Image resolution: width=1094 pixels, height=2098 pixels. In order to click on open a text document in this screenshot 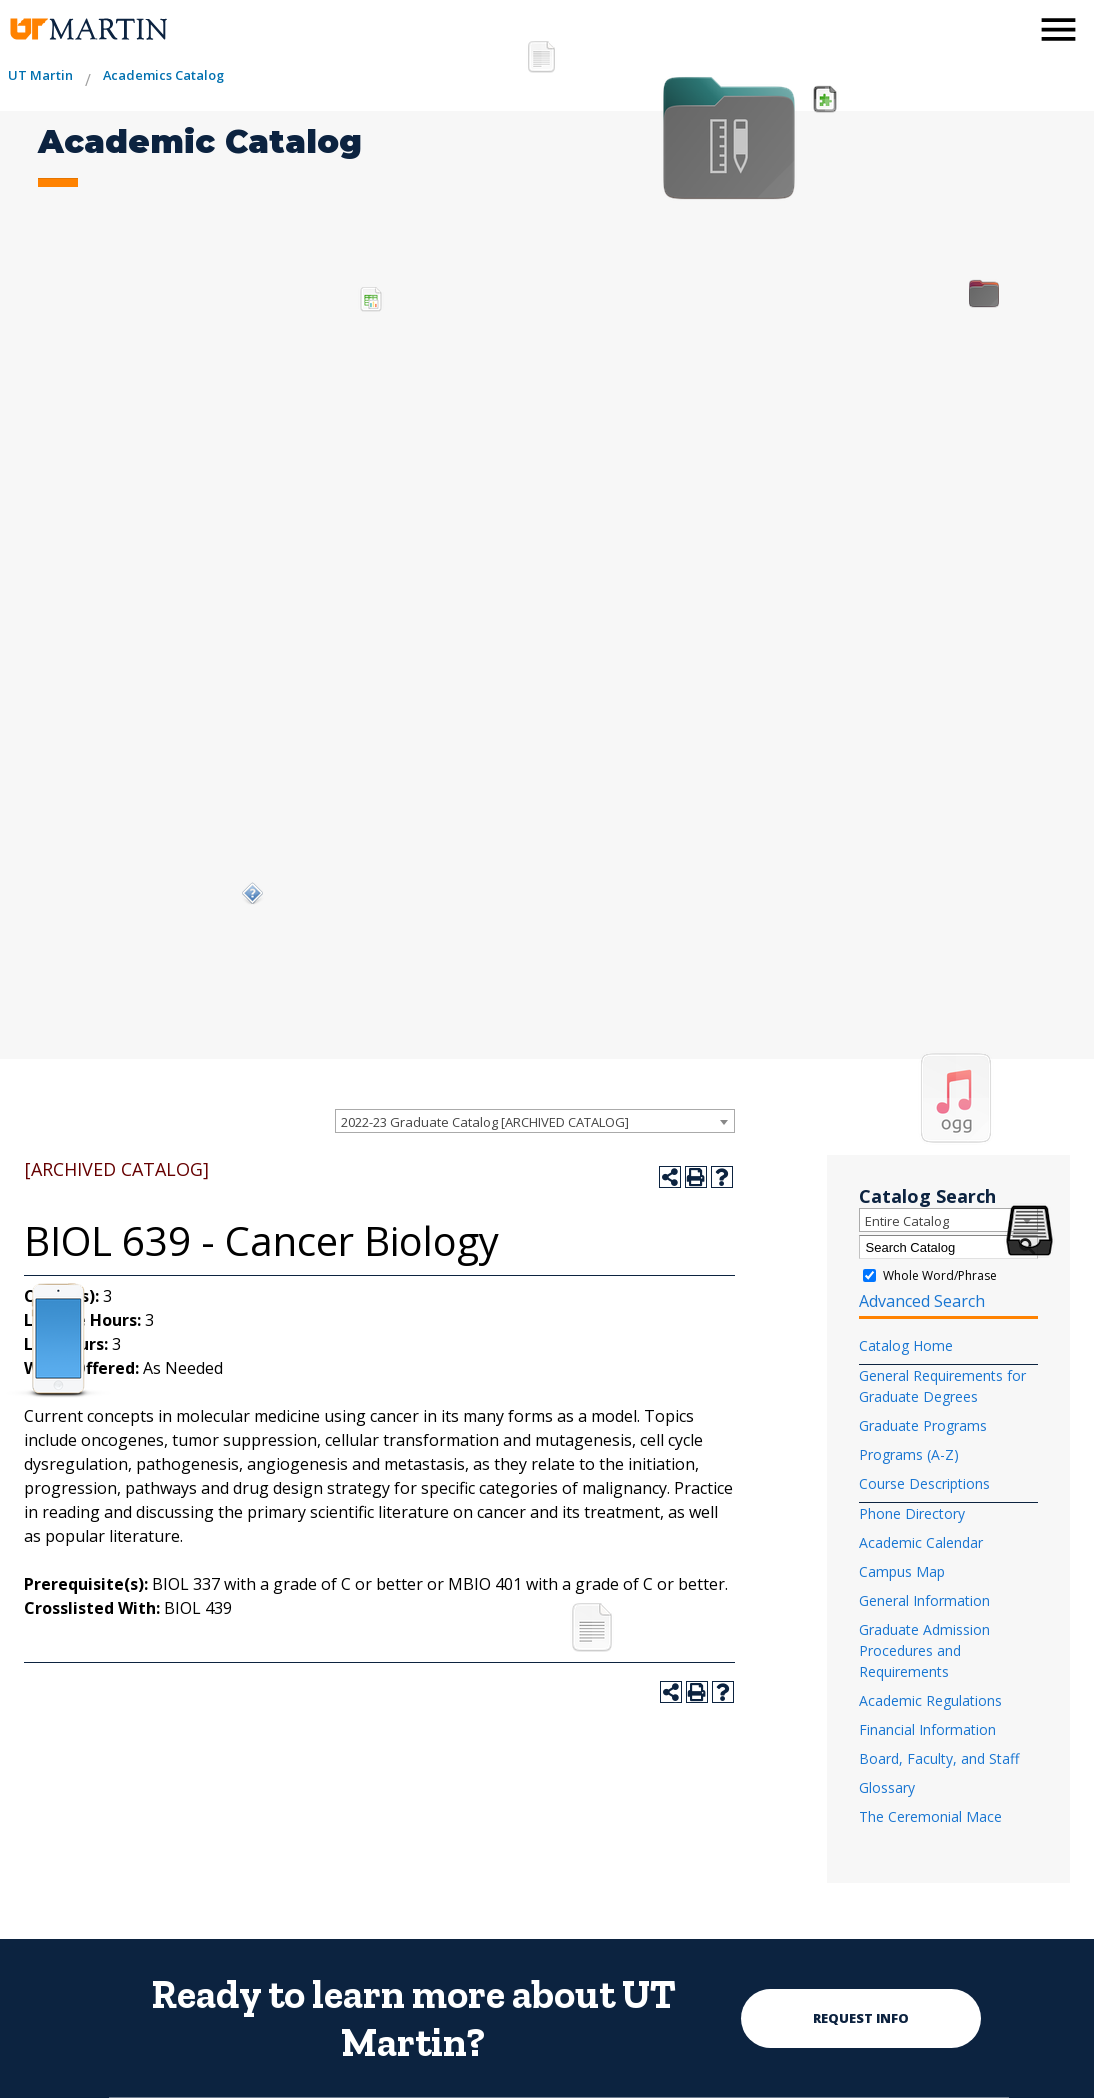, I will do `click(541, 56)`.